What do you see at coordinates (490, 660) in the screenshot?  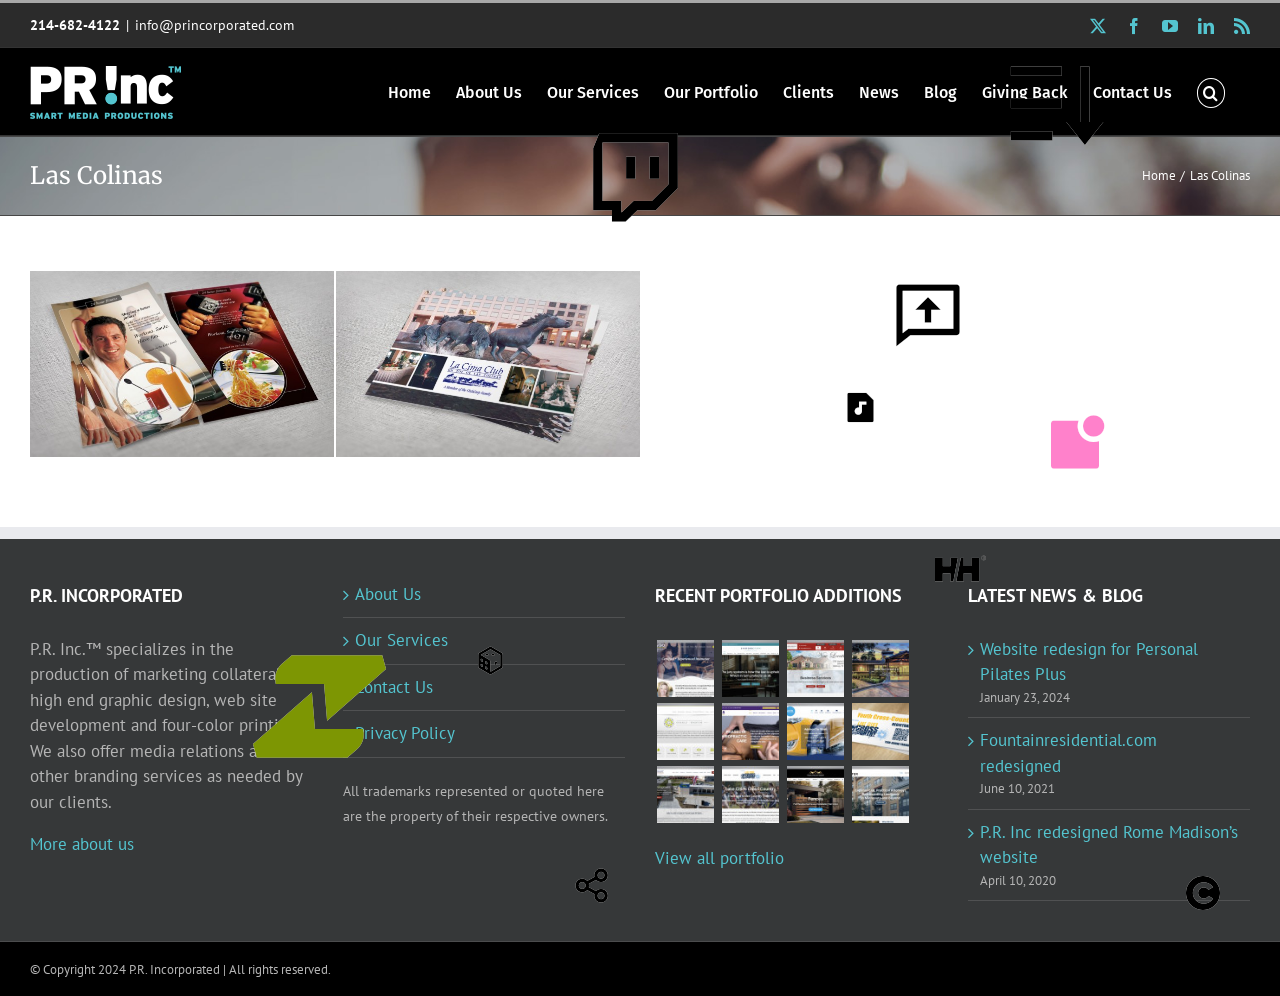 I see `randomize or shuffle content` at bounding box center [490, 660].